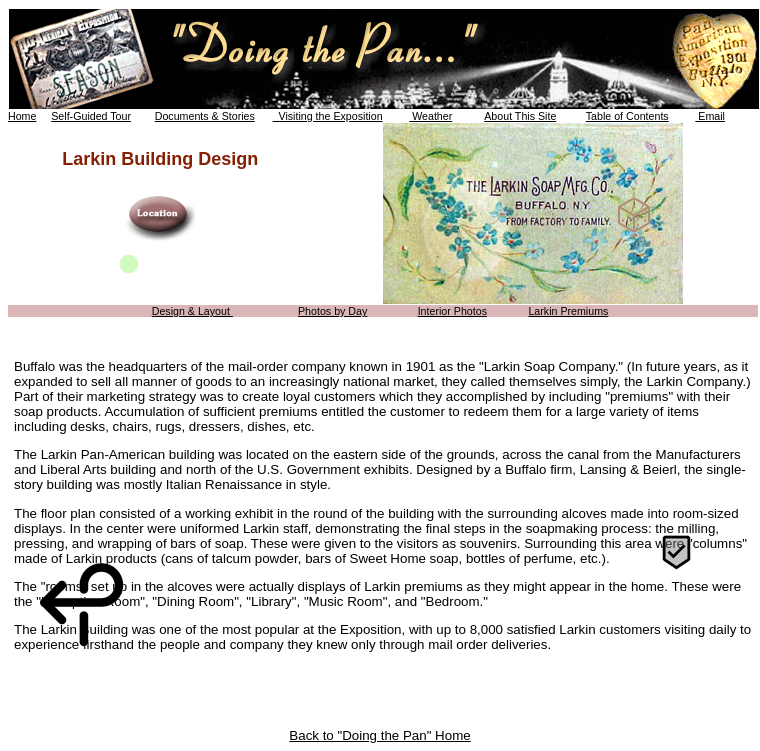 The height and width of the screenshot is (751, 760). What do you see at coordinates (634, 215) in the screenshot?
I see `randomize or shuffle content` at bounding box center [634, 215].